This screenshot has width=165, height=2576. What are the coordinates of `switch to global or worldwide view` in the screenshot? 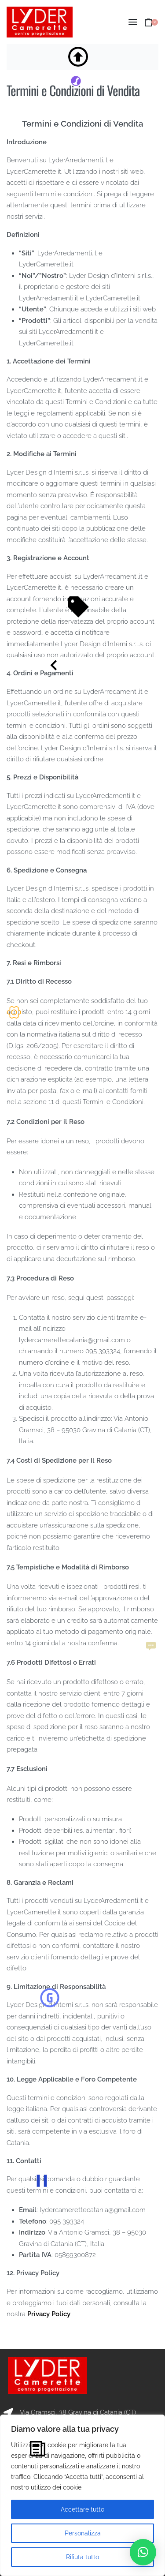 It's located at (76, 81).